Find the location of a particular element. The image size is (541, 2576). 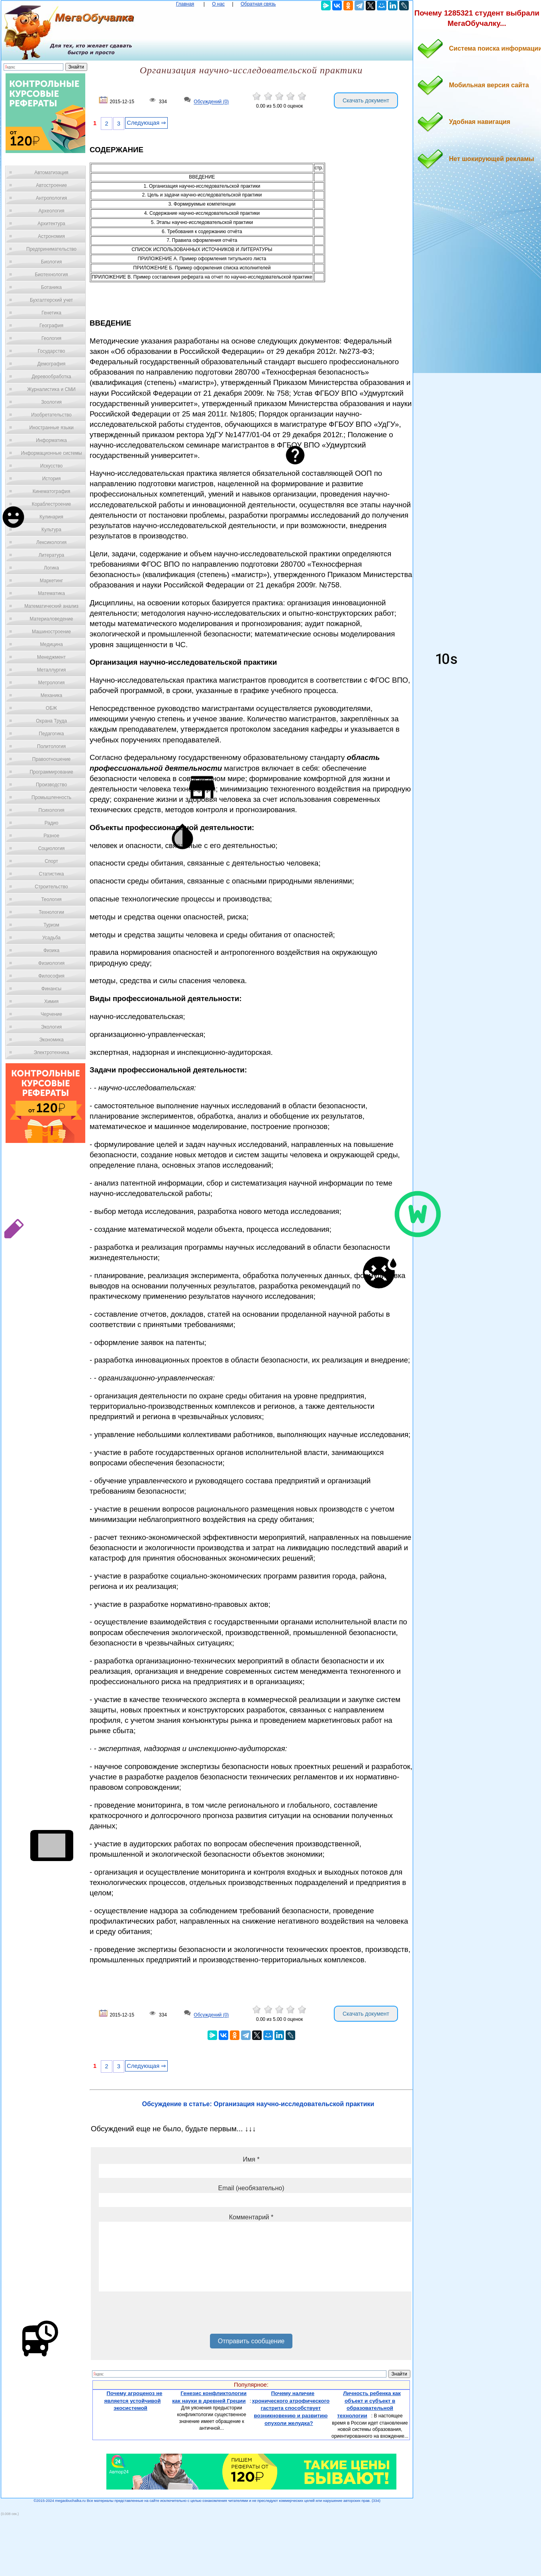

add an emoji or emoticon to your message is located at coordinates (13, 517).